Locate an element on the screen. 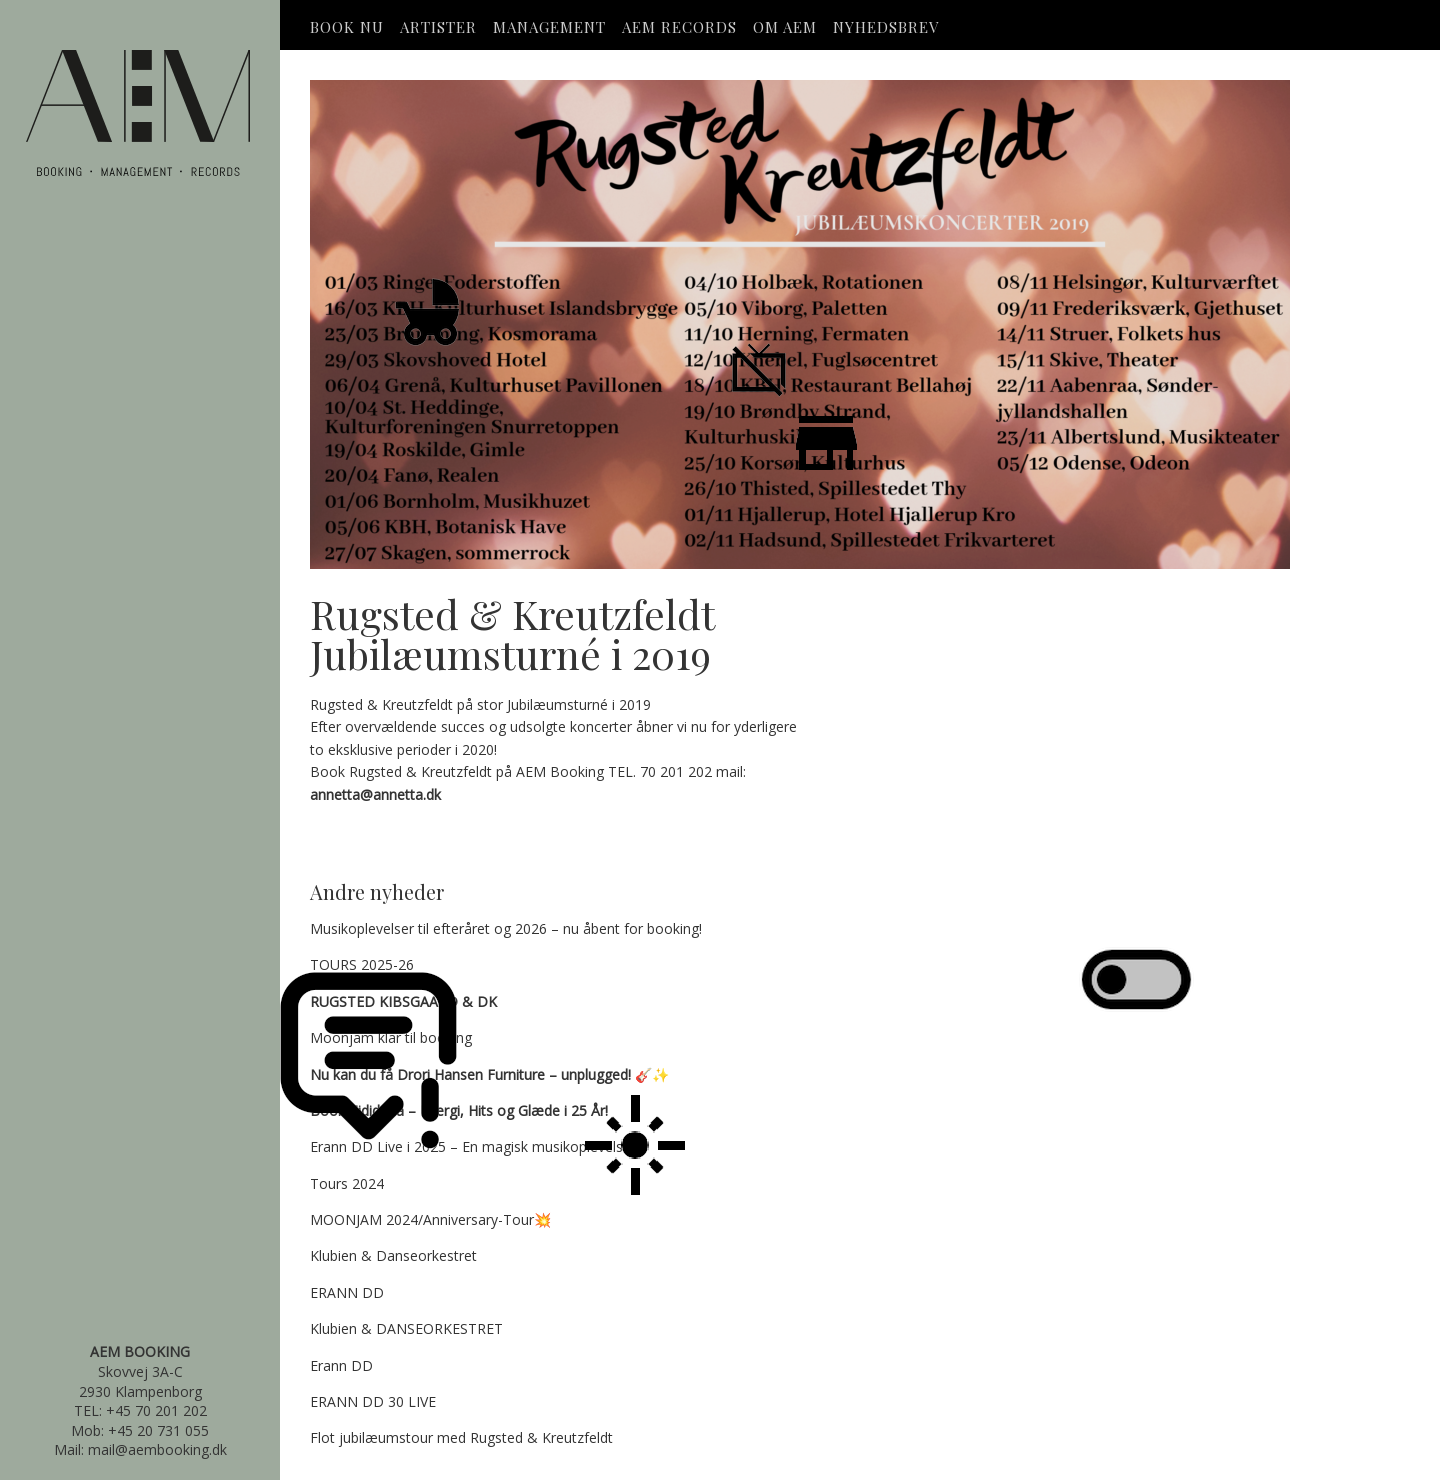  tv or display is currently off or disabled is located at coordinates (759, 370).